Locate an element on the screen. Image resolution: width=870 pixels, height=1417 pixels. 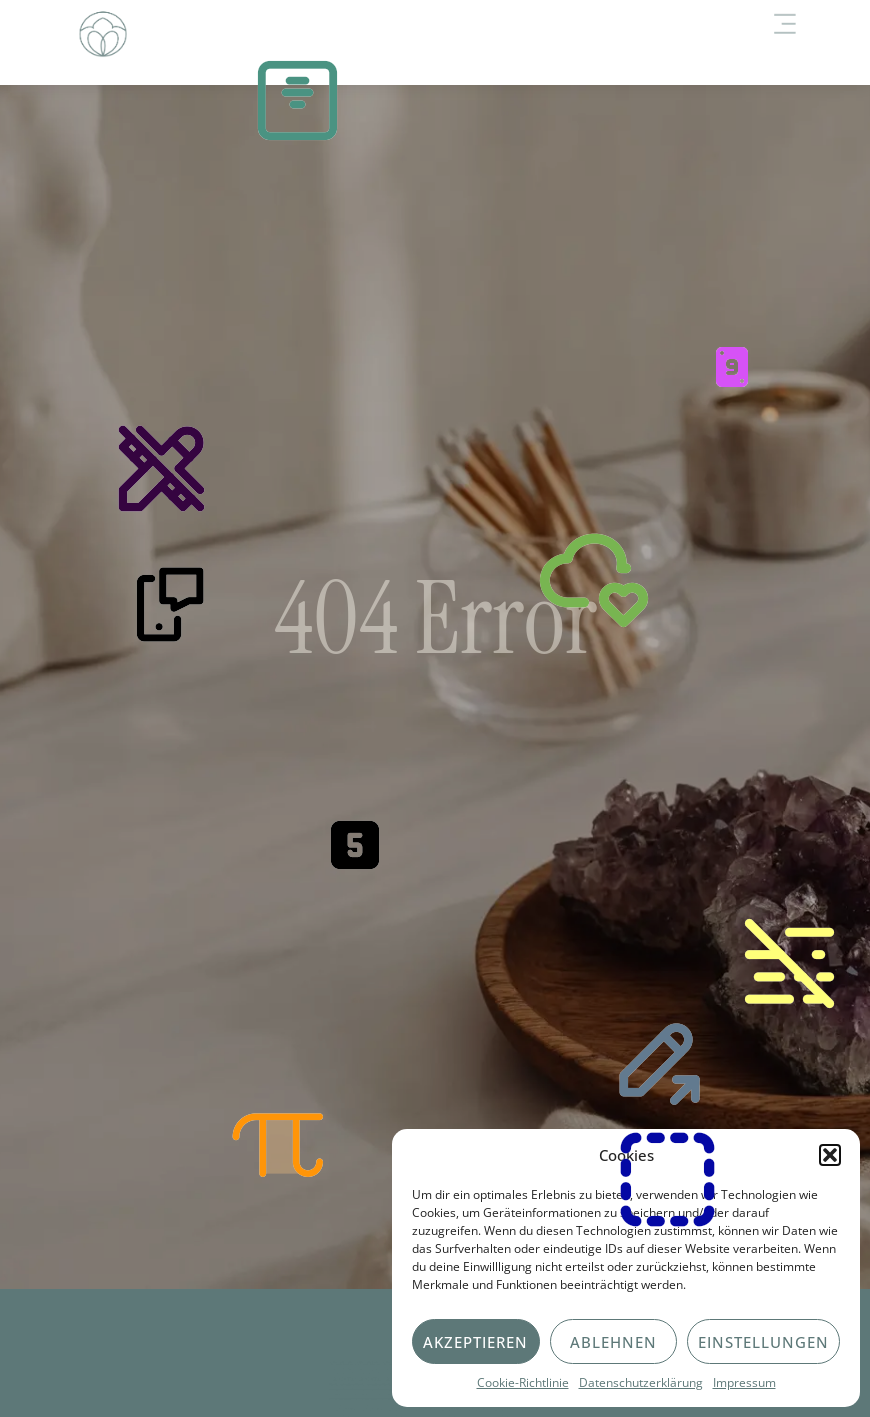
create a selection area is located at coordinates (667, 1179).